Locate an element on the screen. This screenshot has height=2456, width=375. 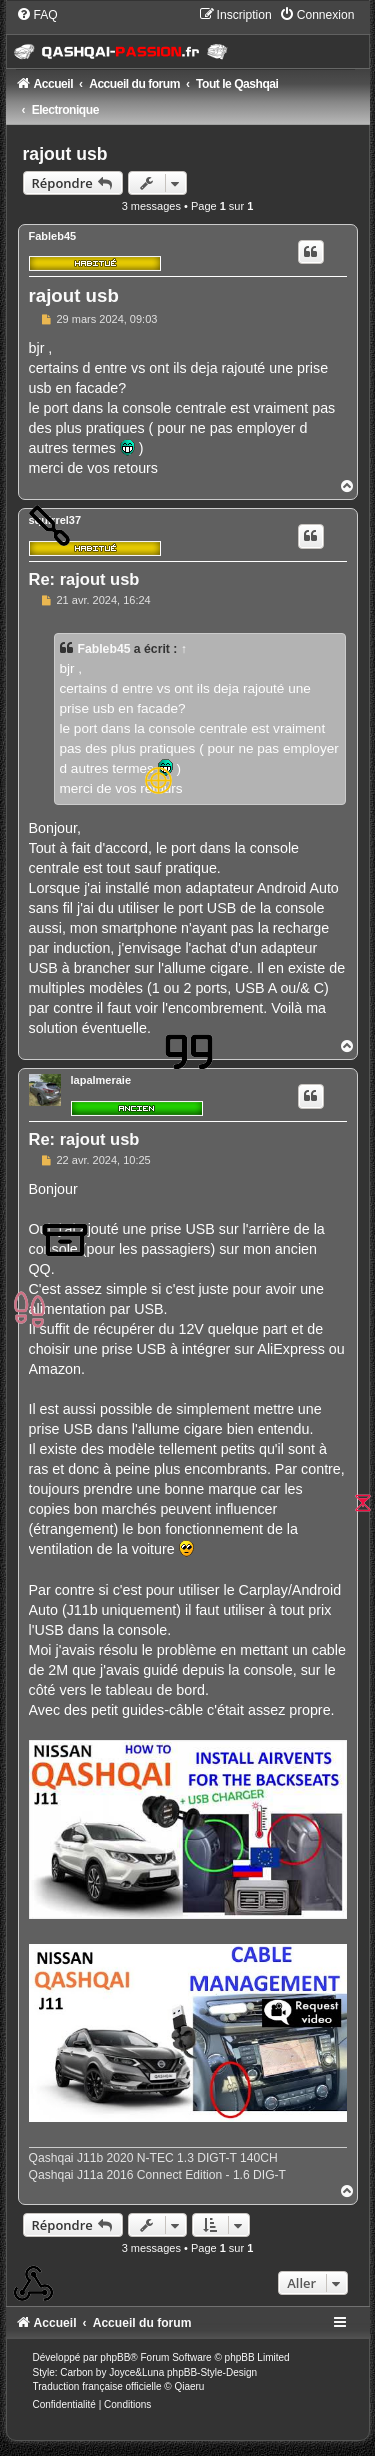
view polar chart or radar graph data is located at coordinates (158, 780).